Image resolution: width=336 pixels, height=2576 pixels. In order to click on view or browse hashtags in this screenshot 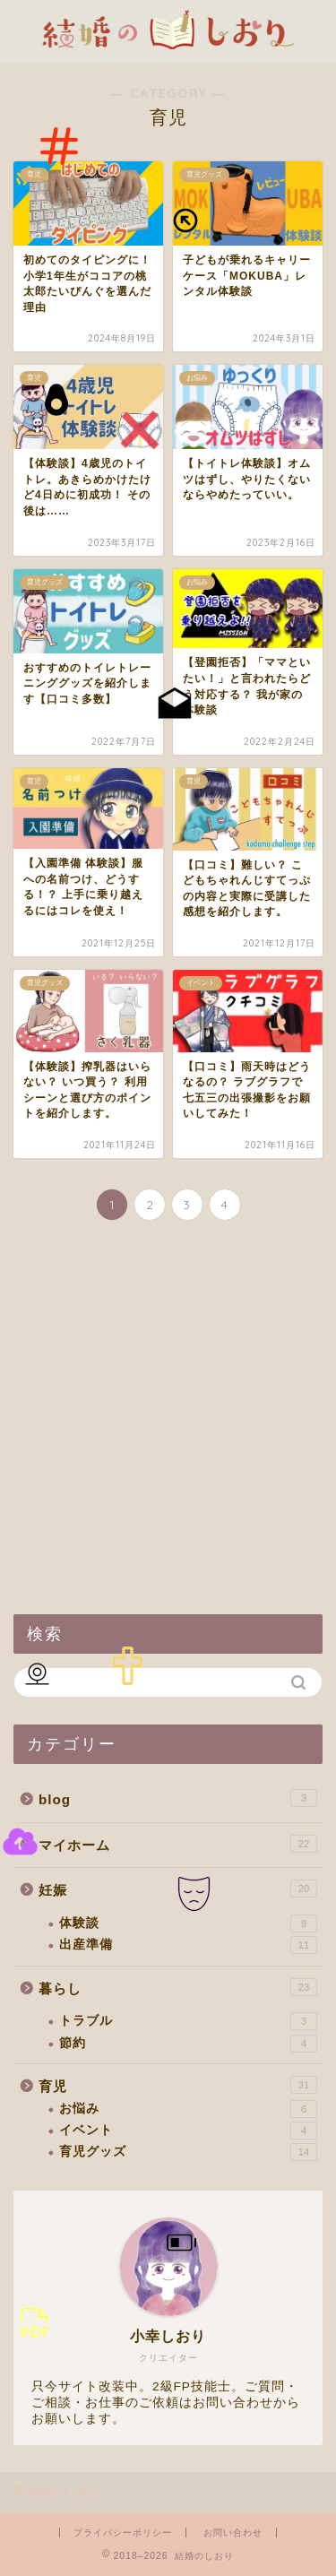, I will do `click(59, 146)`.